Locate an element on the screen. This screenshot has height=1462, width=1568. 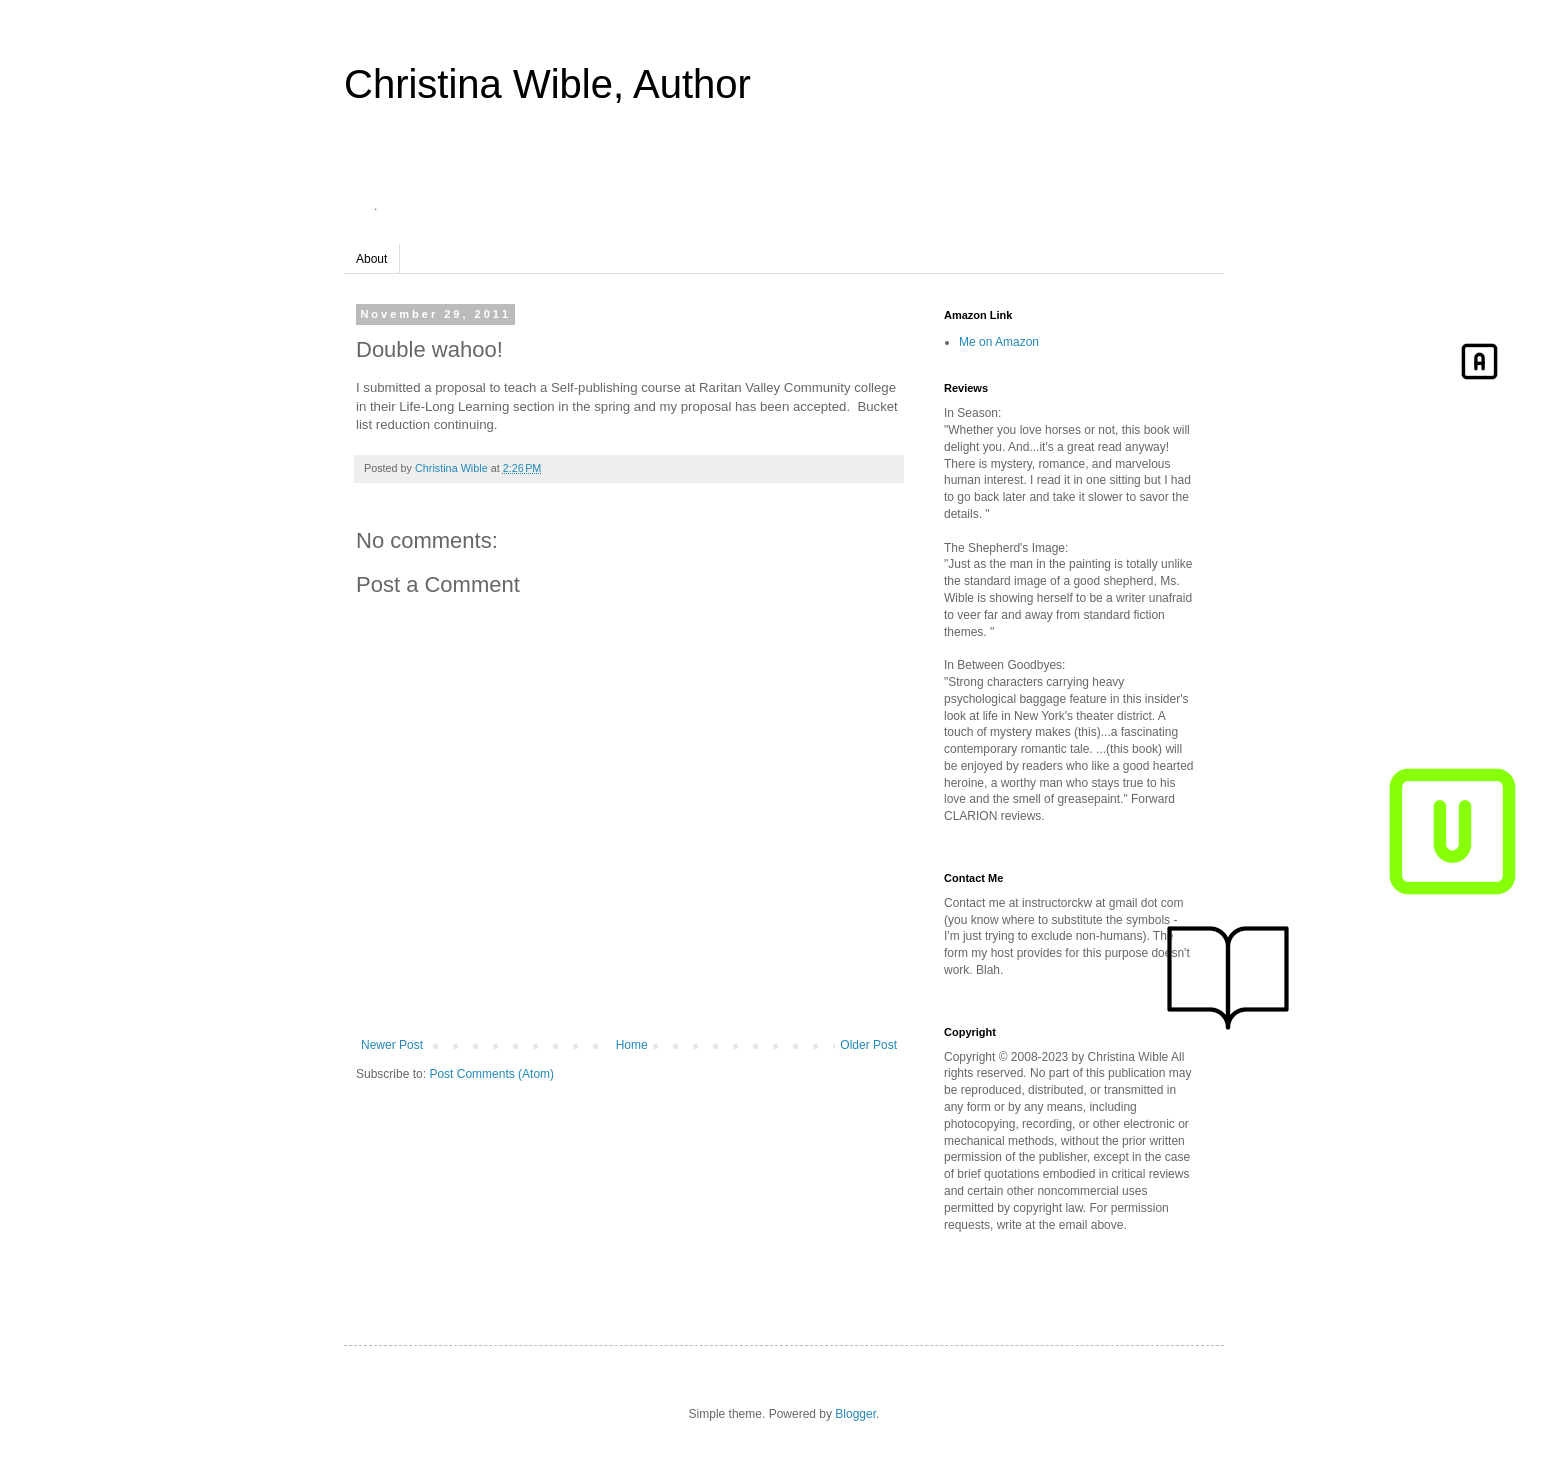
open reading mode or e-reader is located at coordinates (1228, 969).